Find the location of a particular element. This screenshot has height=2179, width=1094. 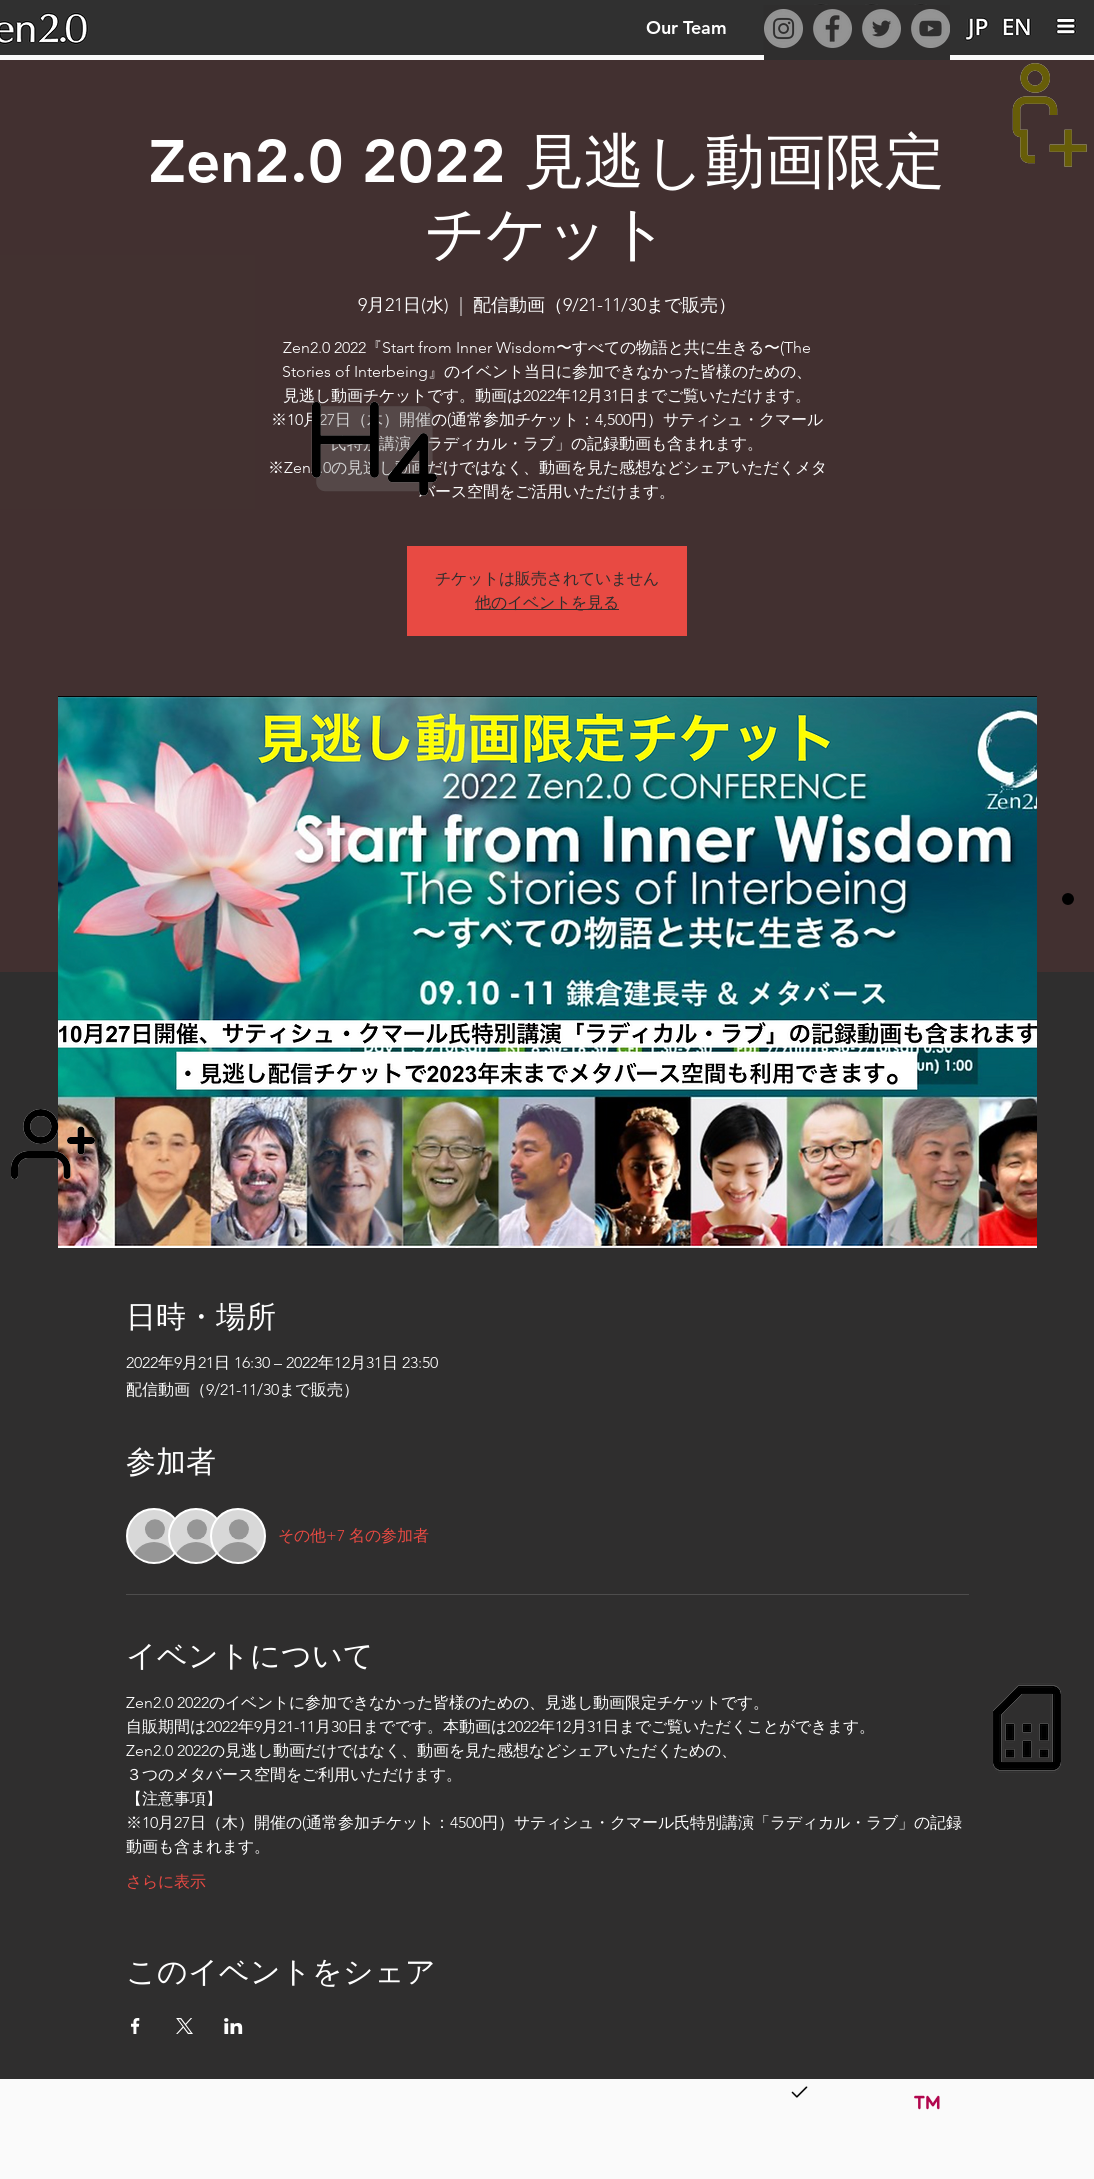

format text as heading level 4 is located at coordinates (365, 446).